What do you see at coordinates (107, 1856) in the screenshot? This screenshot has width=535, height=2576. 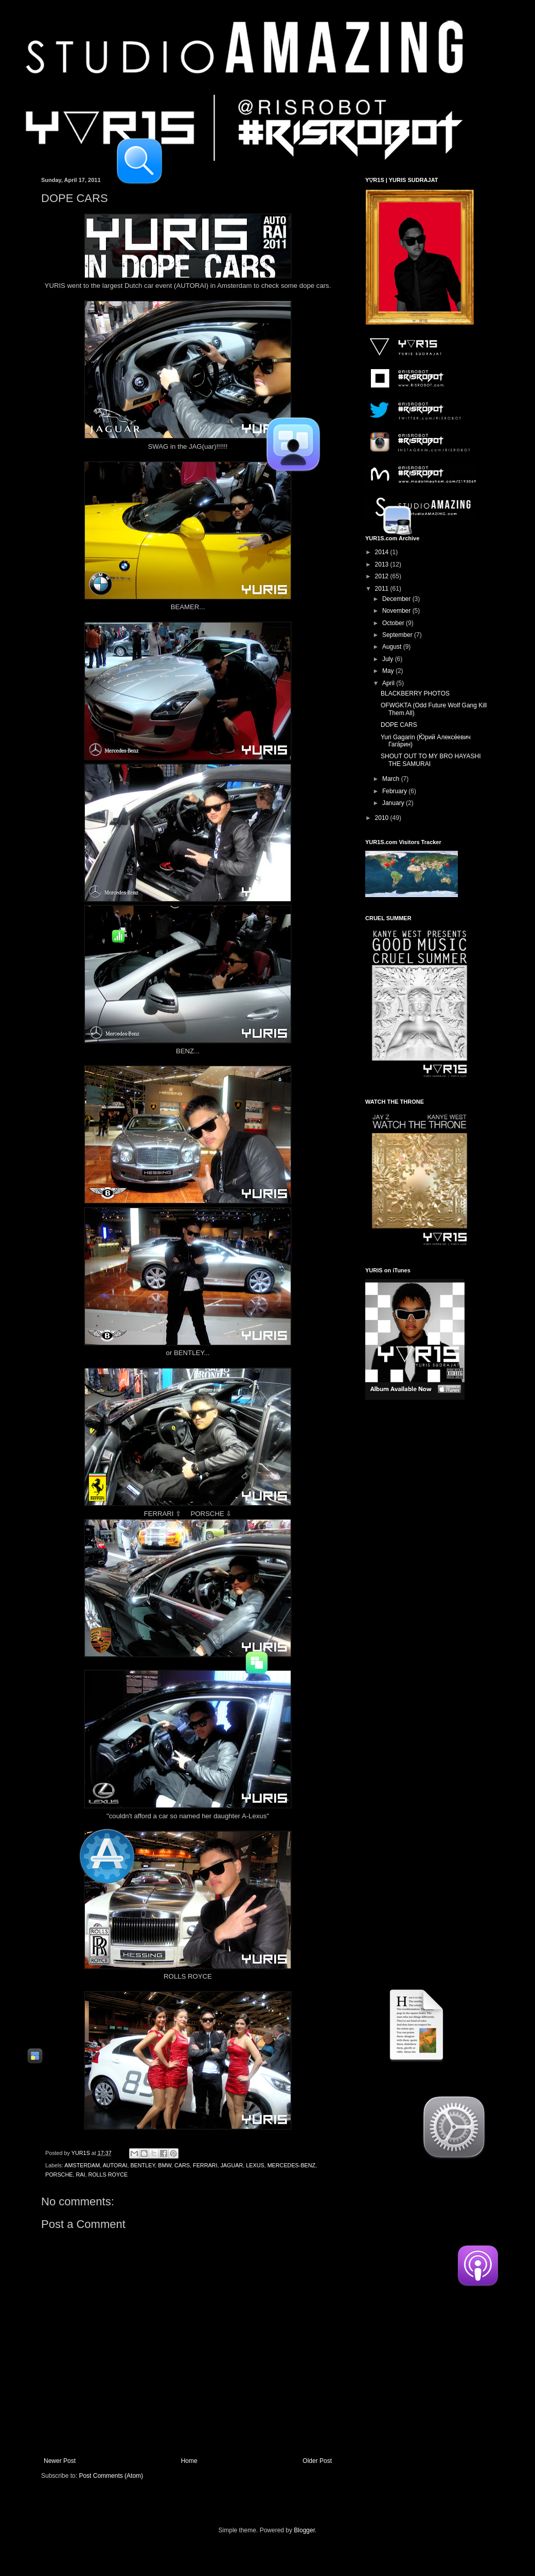 I see `open software properties or driver settings` at bounding box center [107, 1856].